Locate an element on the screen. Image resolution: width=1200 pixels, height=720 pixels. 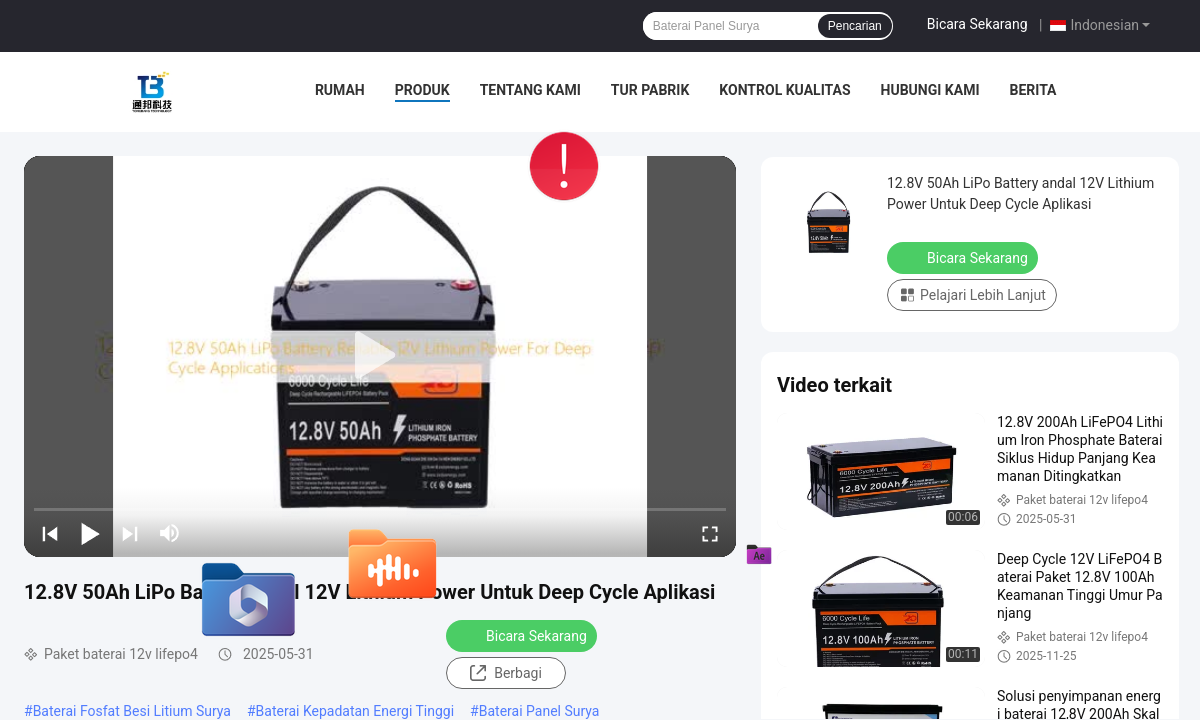
open castbox podcast downloads folder is located at coordinates (392, 566).